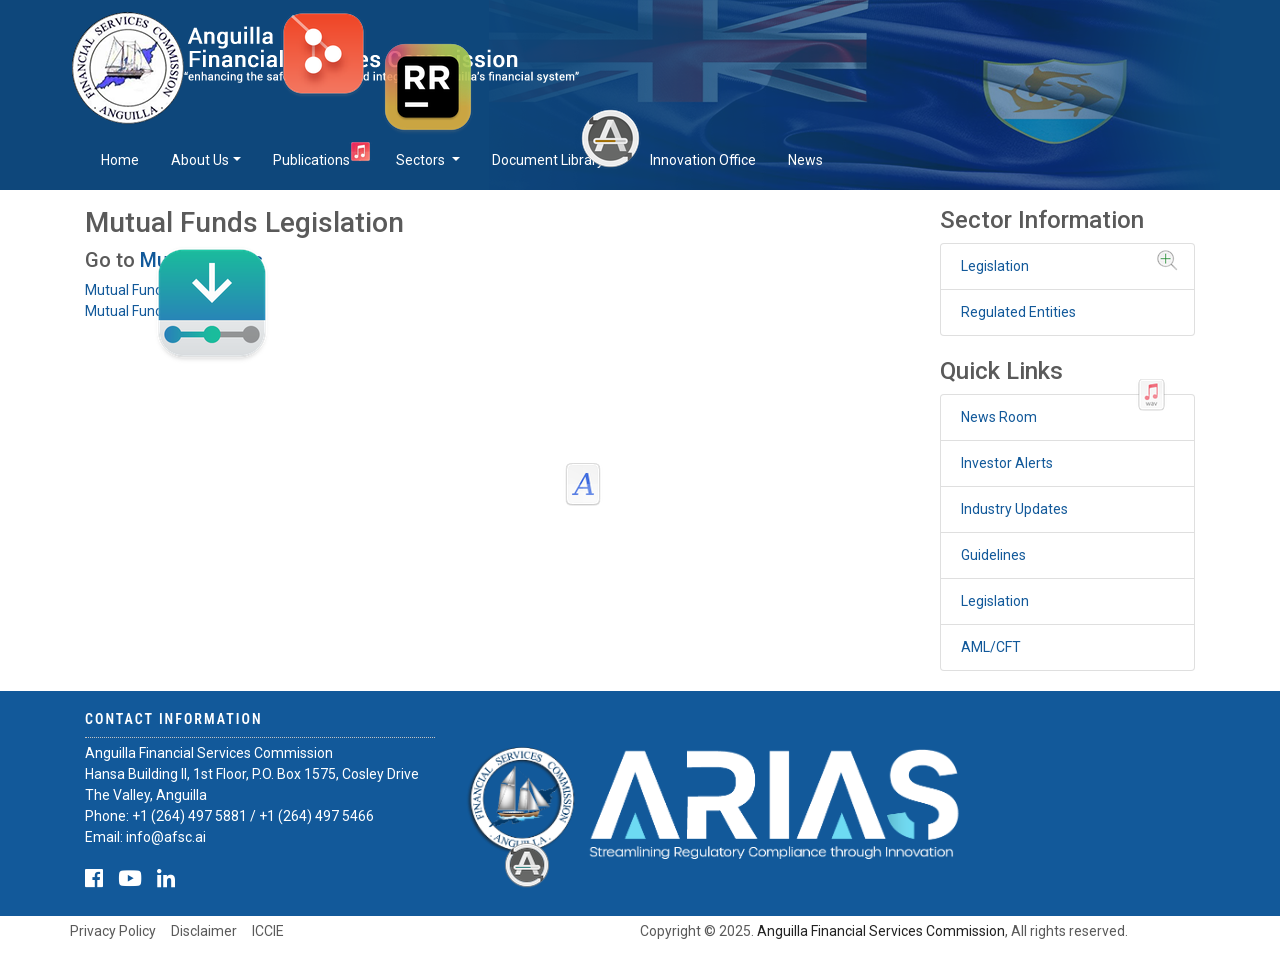 The height and width of the screenshot is (958, 1280). What do you see at coordinates (360, 151) in the screenshot?
I see `open the gnome music app` at bounding box center [360, 151].